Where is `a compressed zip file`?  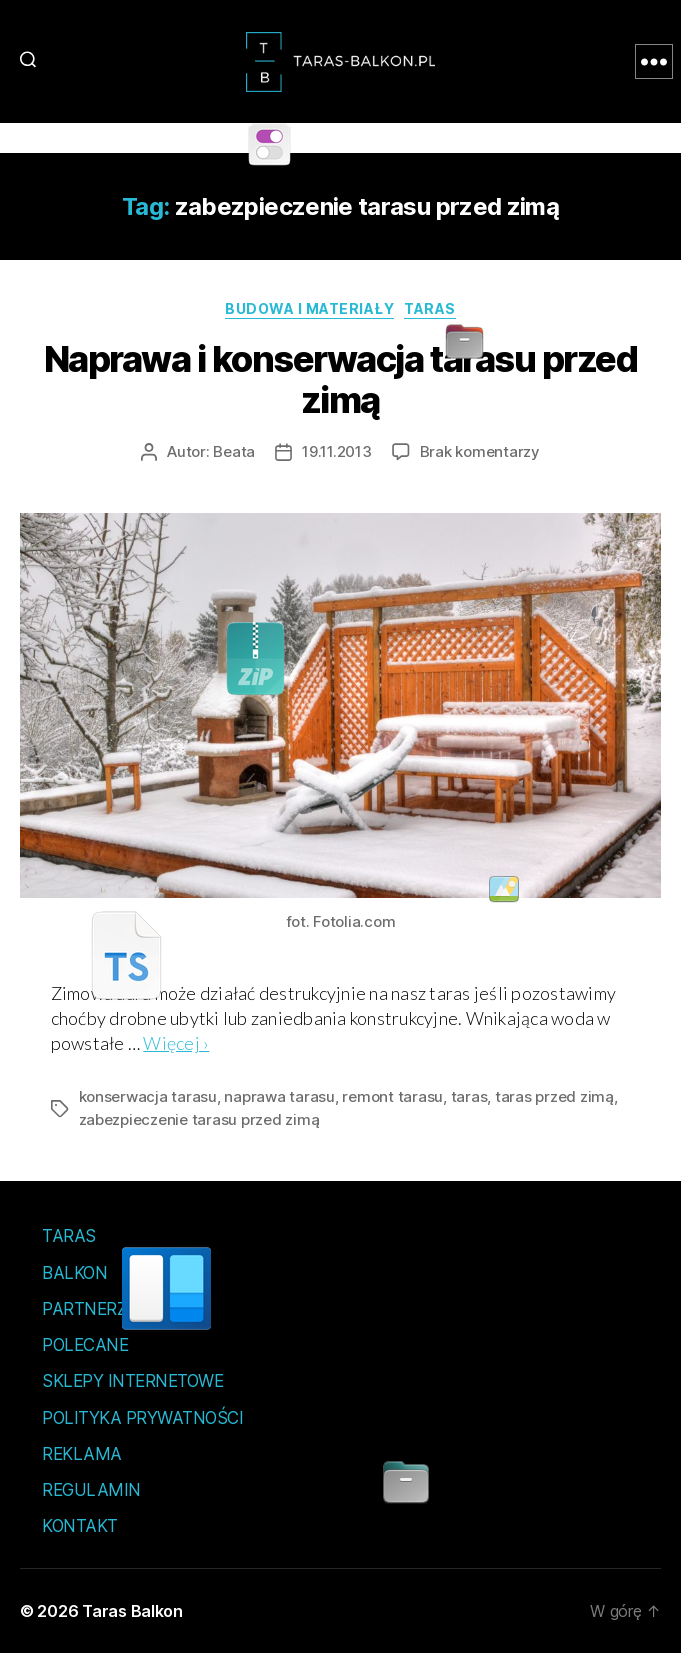
a compressed zip file is located at coordinates (255, 658).